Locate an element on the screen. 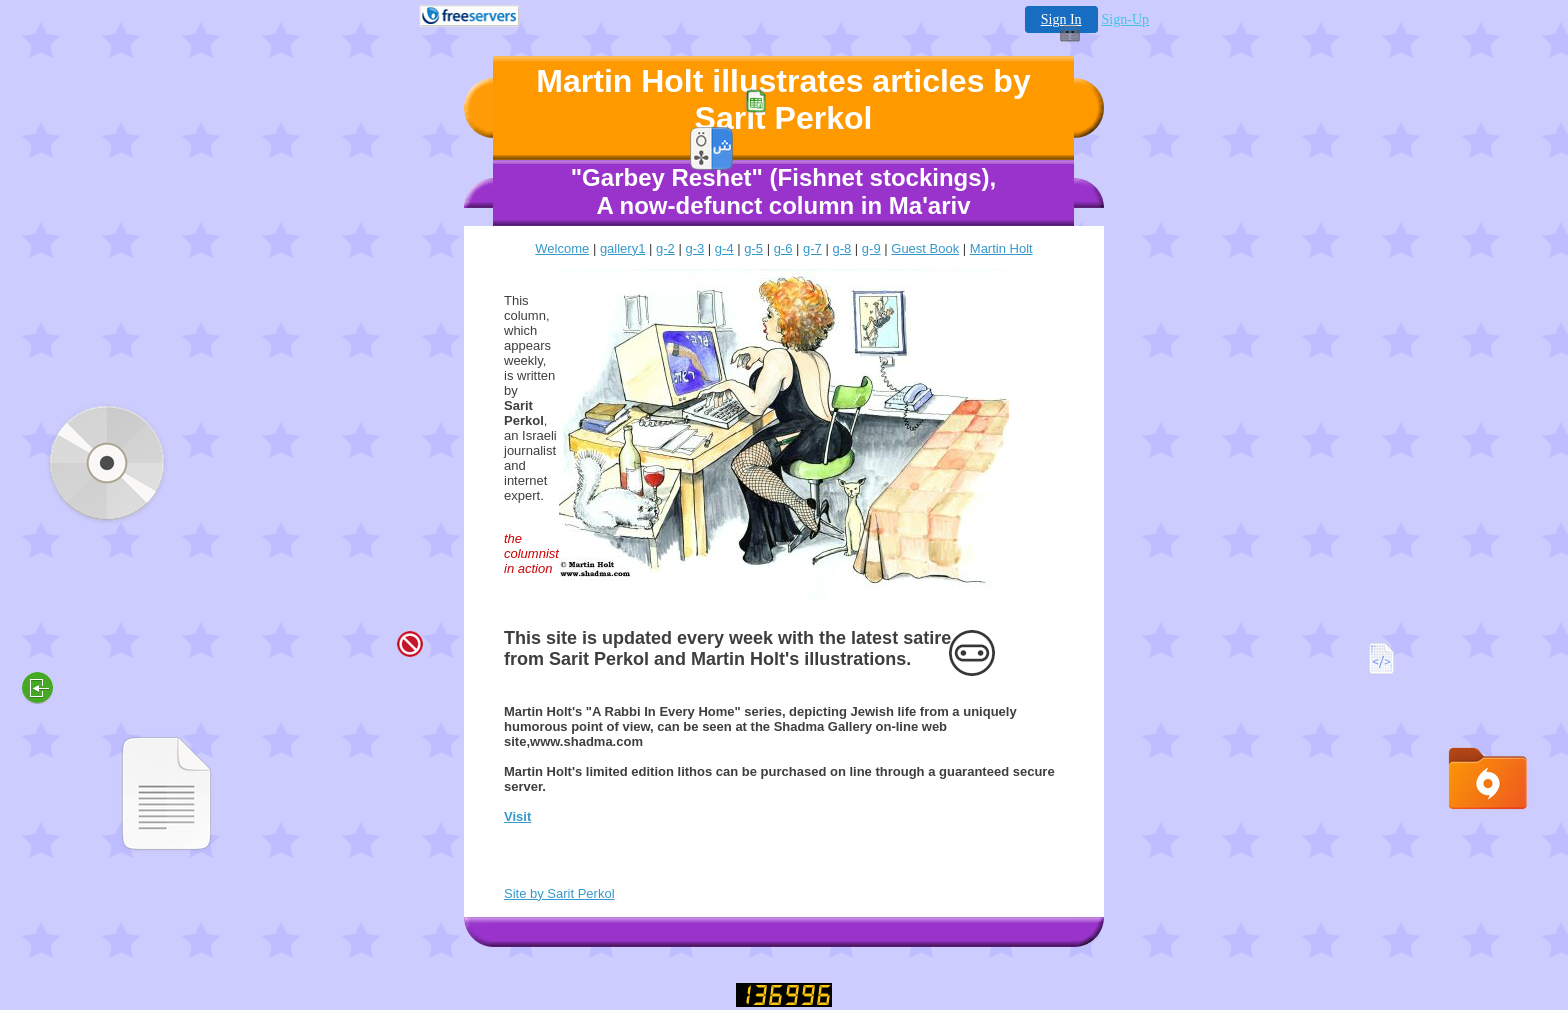  launch the GNOME Robots game is located at coordinates (972, 653).